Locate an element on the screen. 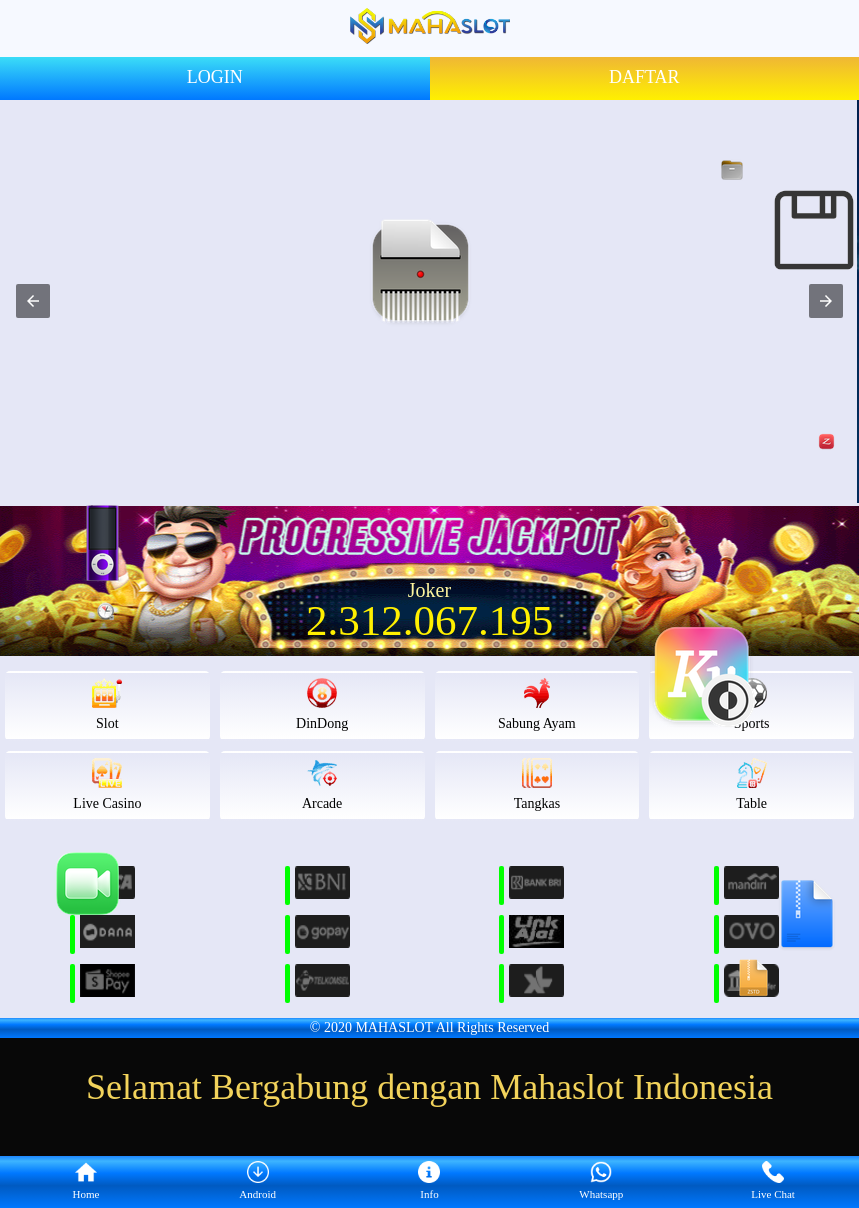 The height and width of the screenshot is (1208, 859). a compressed or archived software file is located at coordinates (807, 915).